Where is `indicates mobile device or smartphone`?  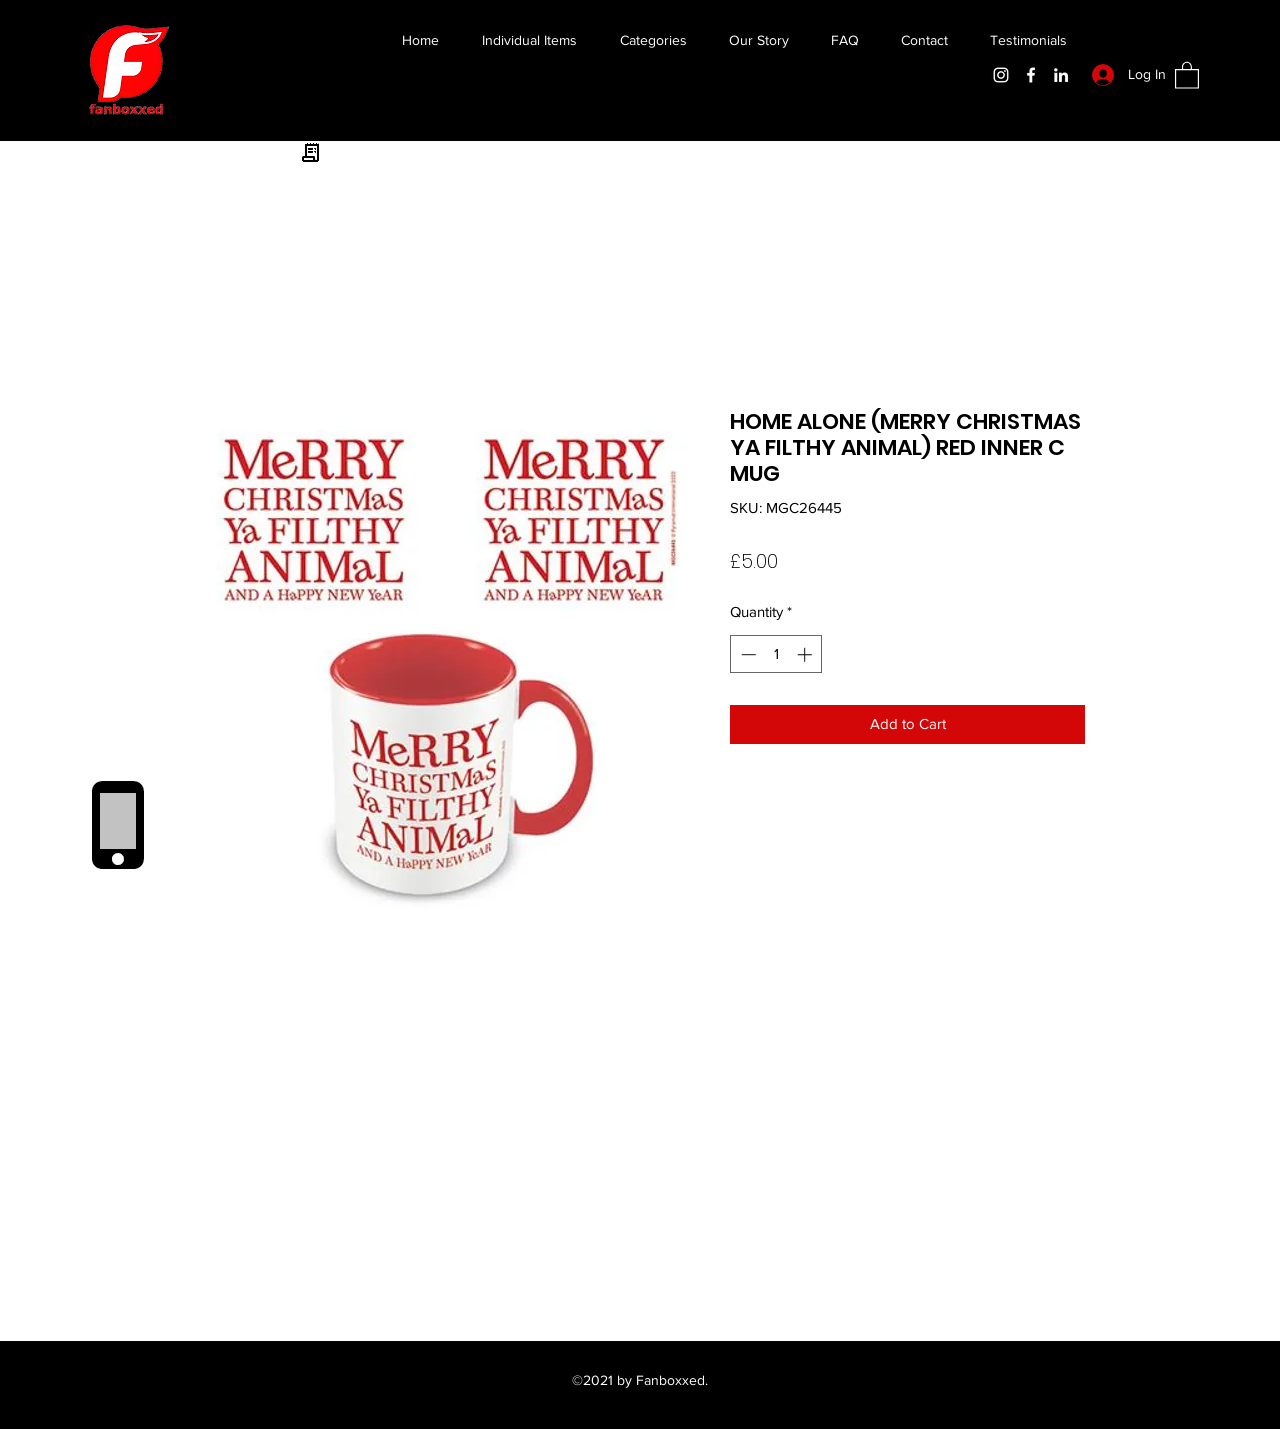 indicates mobile device or smartphone is located at coordinates (120, 825).